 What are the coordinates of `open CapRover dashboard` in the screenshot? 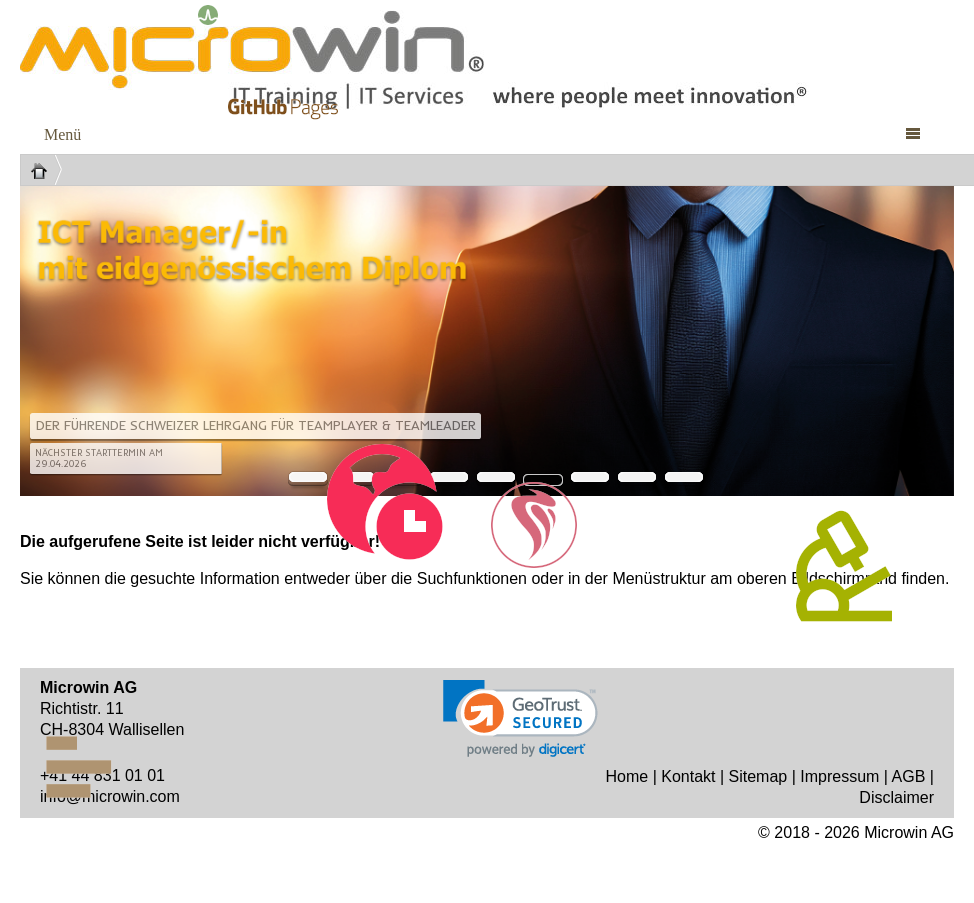 It's located at (534, 525).